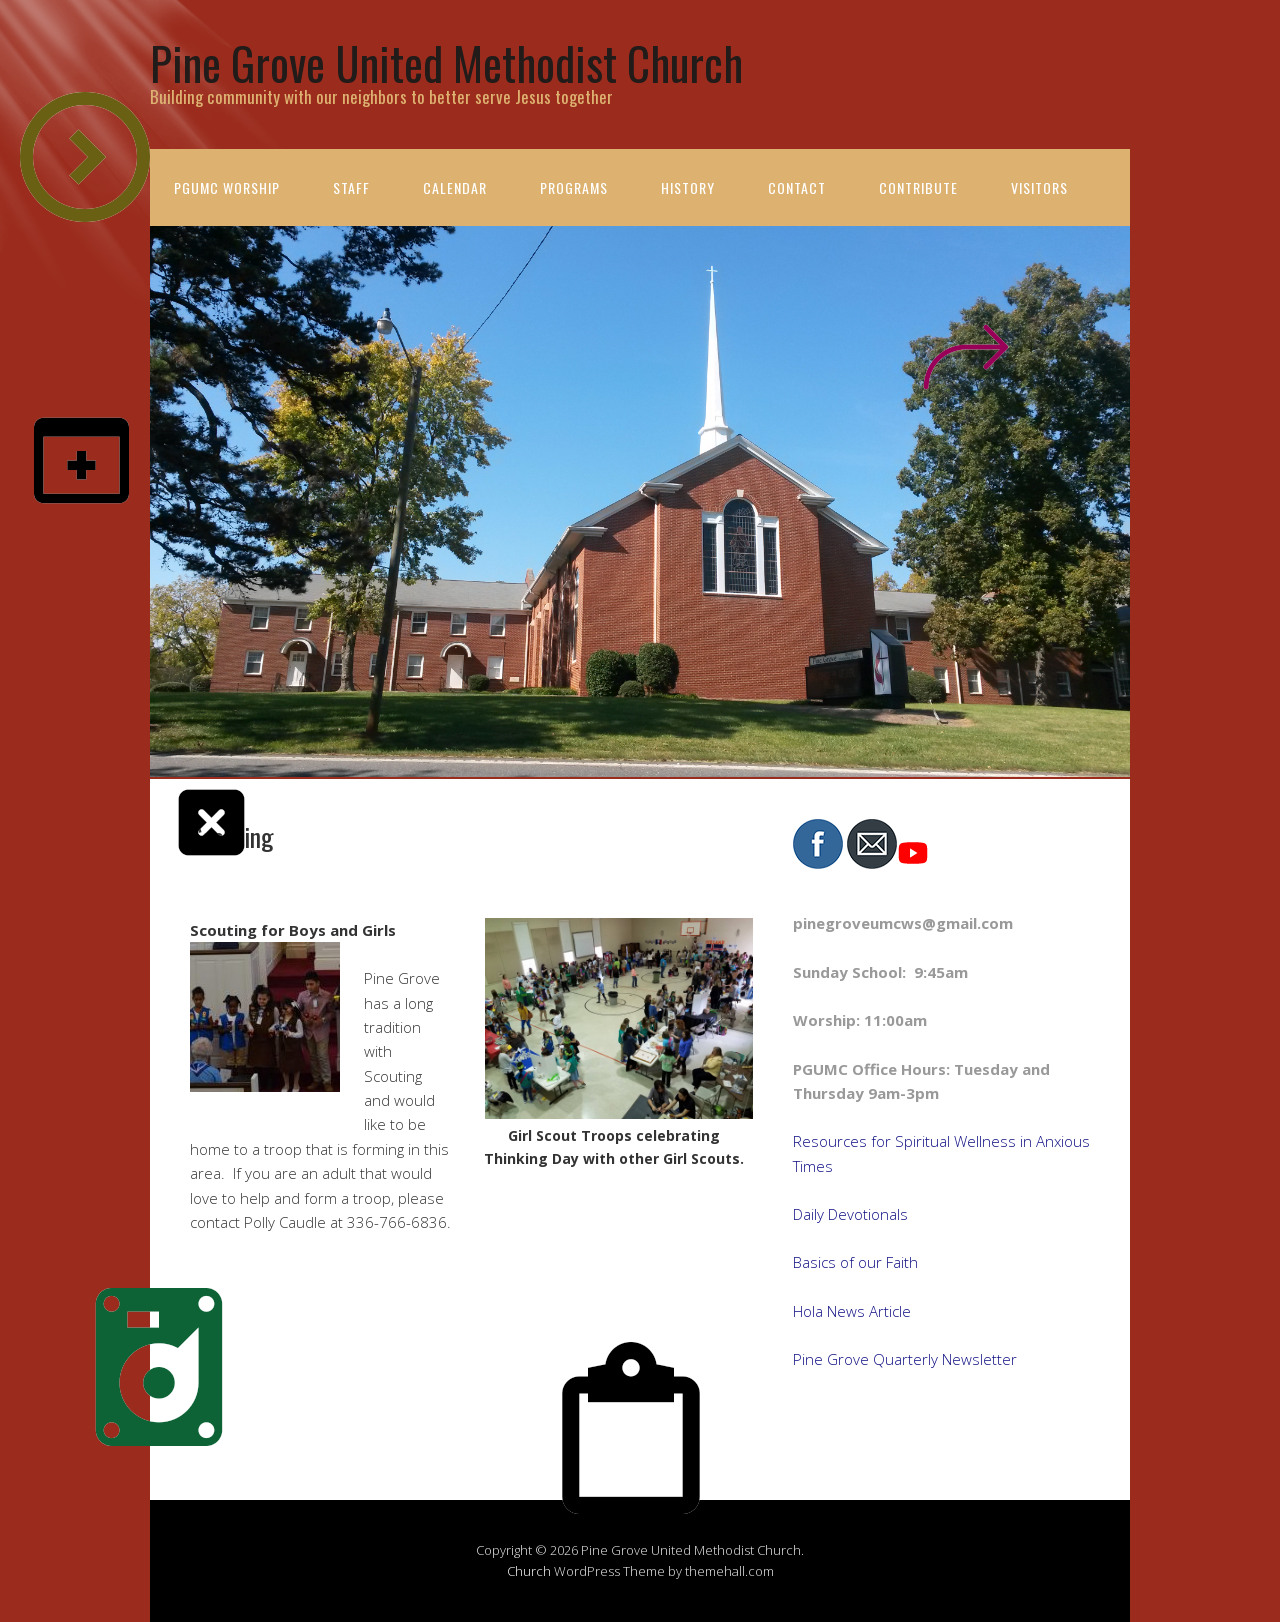 The height and width of the screenshot is (1622, 1280). Describe the element at coordinates (85, 157) in the screenshot. I see `go to next item or page` at that location.